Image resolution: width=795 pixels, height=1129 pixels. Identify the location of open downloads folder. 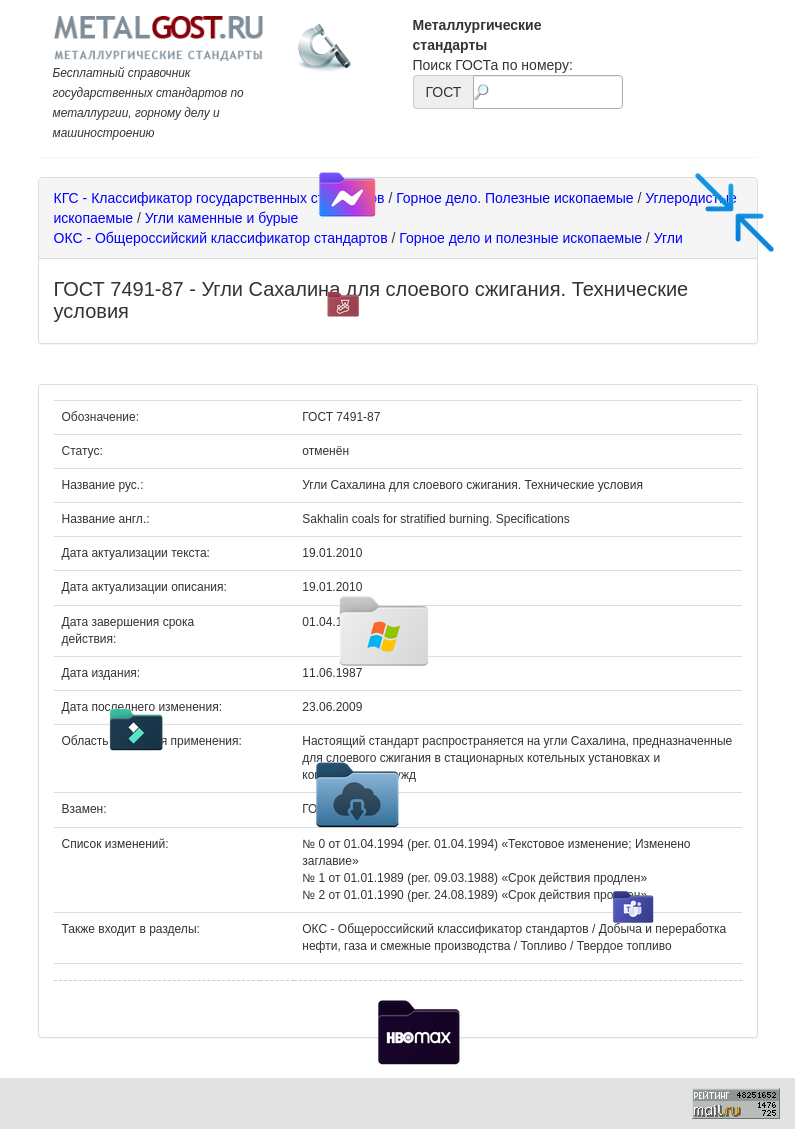
(357, 797).